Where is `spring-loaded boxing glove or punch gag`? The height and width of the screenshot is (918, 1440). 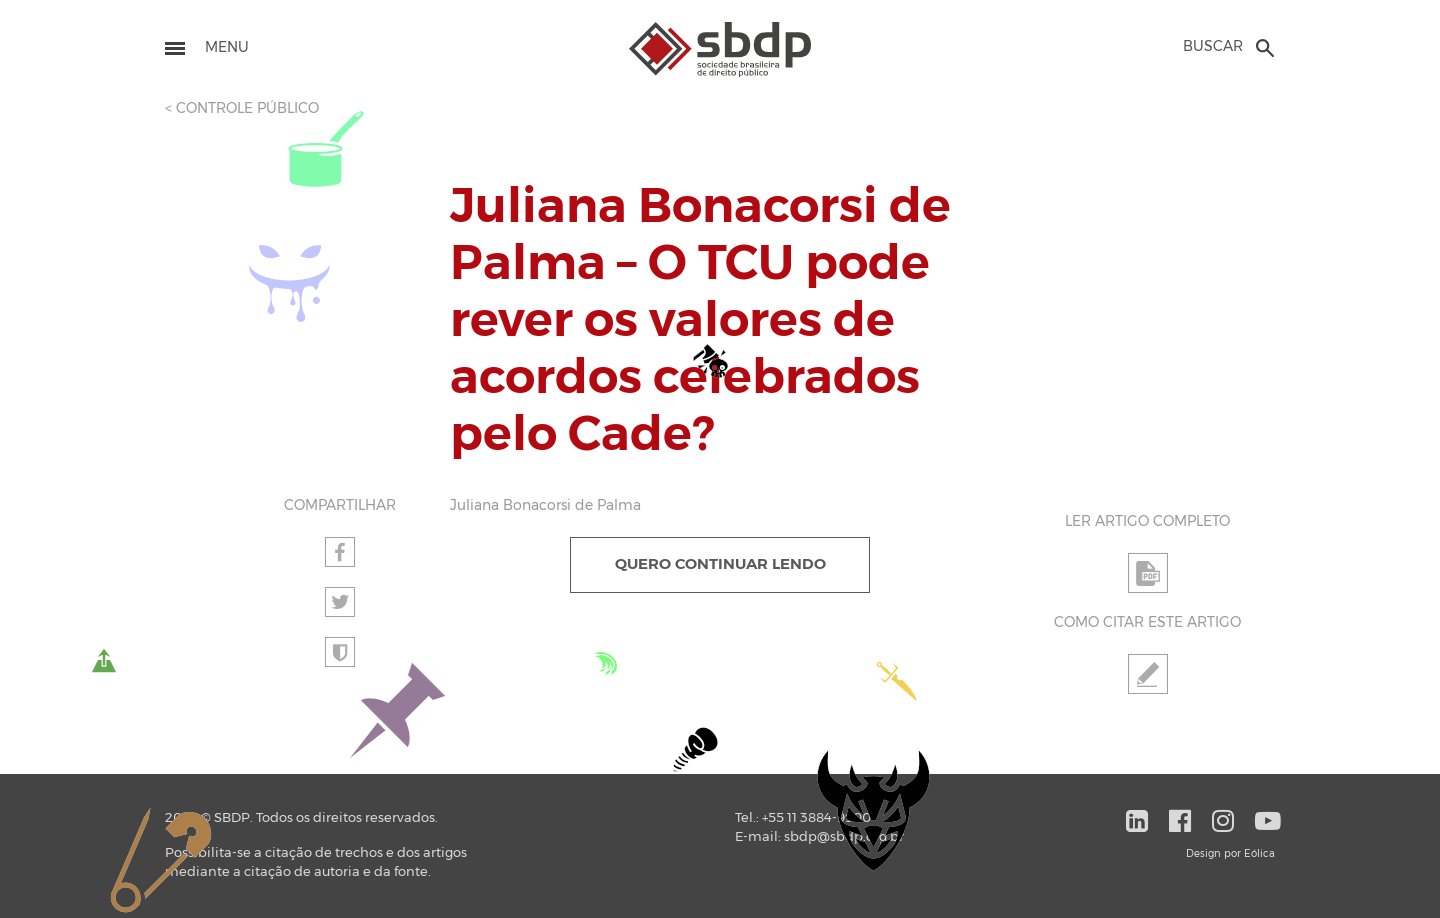 spring-loaded boxing glove or punch gag is located at coordinates (695, 749).